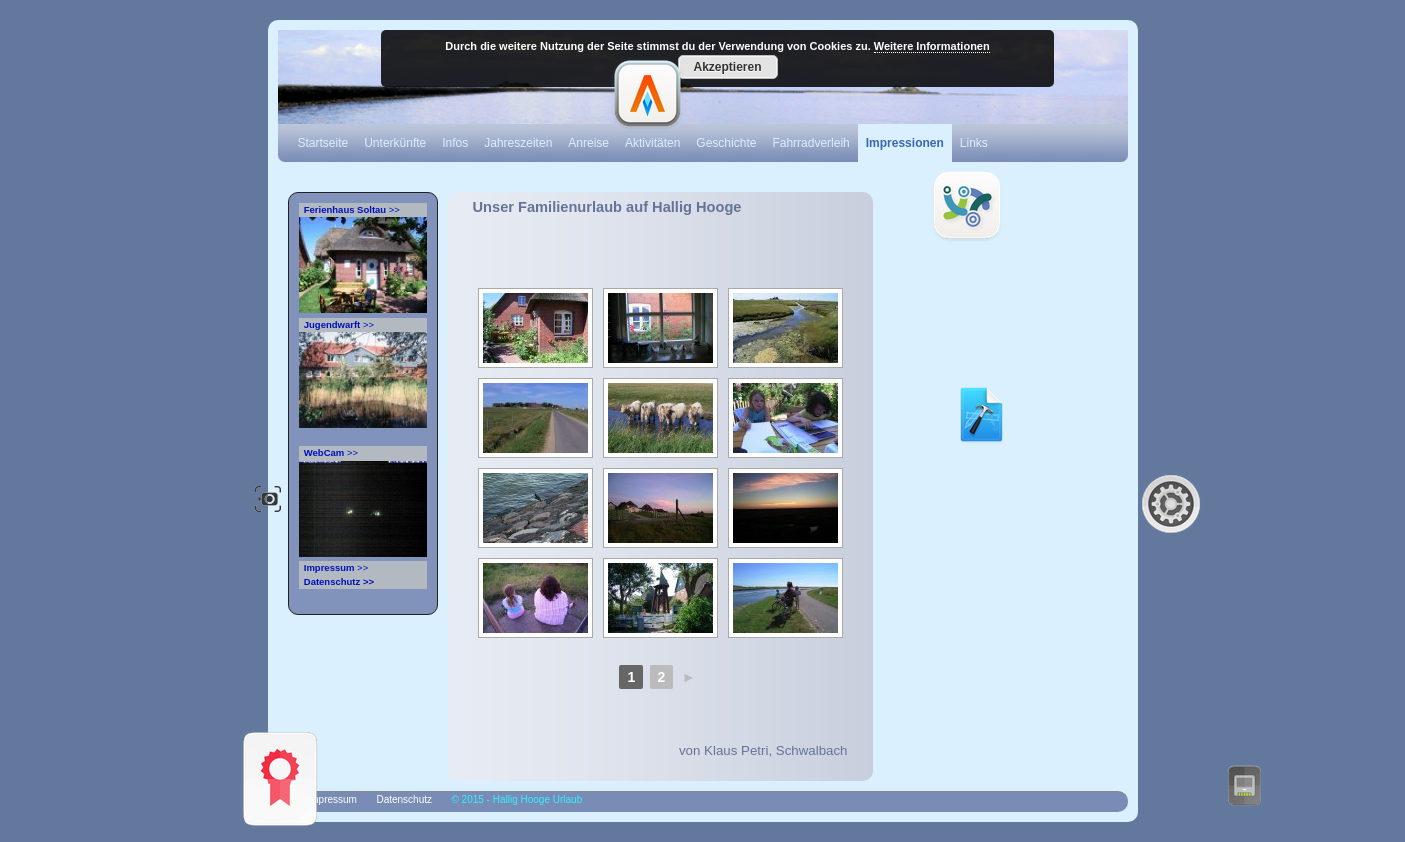  What do you see at coordinates (647, 93) in the screenshot?
I see `open alacritty terminal emulator` at bounding box center [647, 93].